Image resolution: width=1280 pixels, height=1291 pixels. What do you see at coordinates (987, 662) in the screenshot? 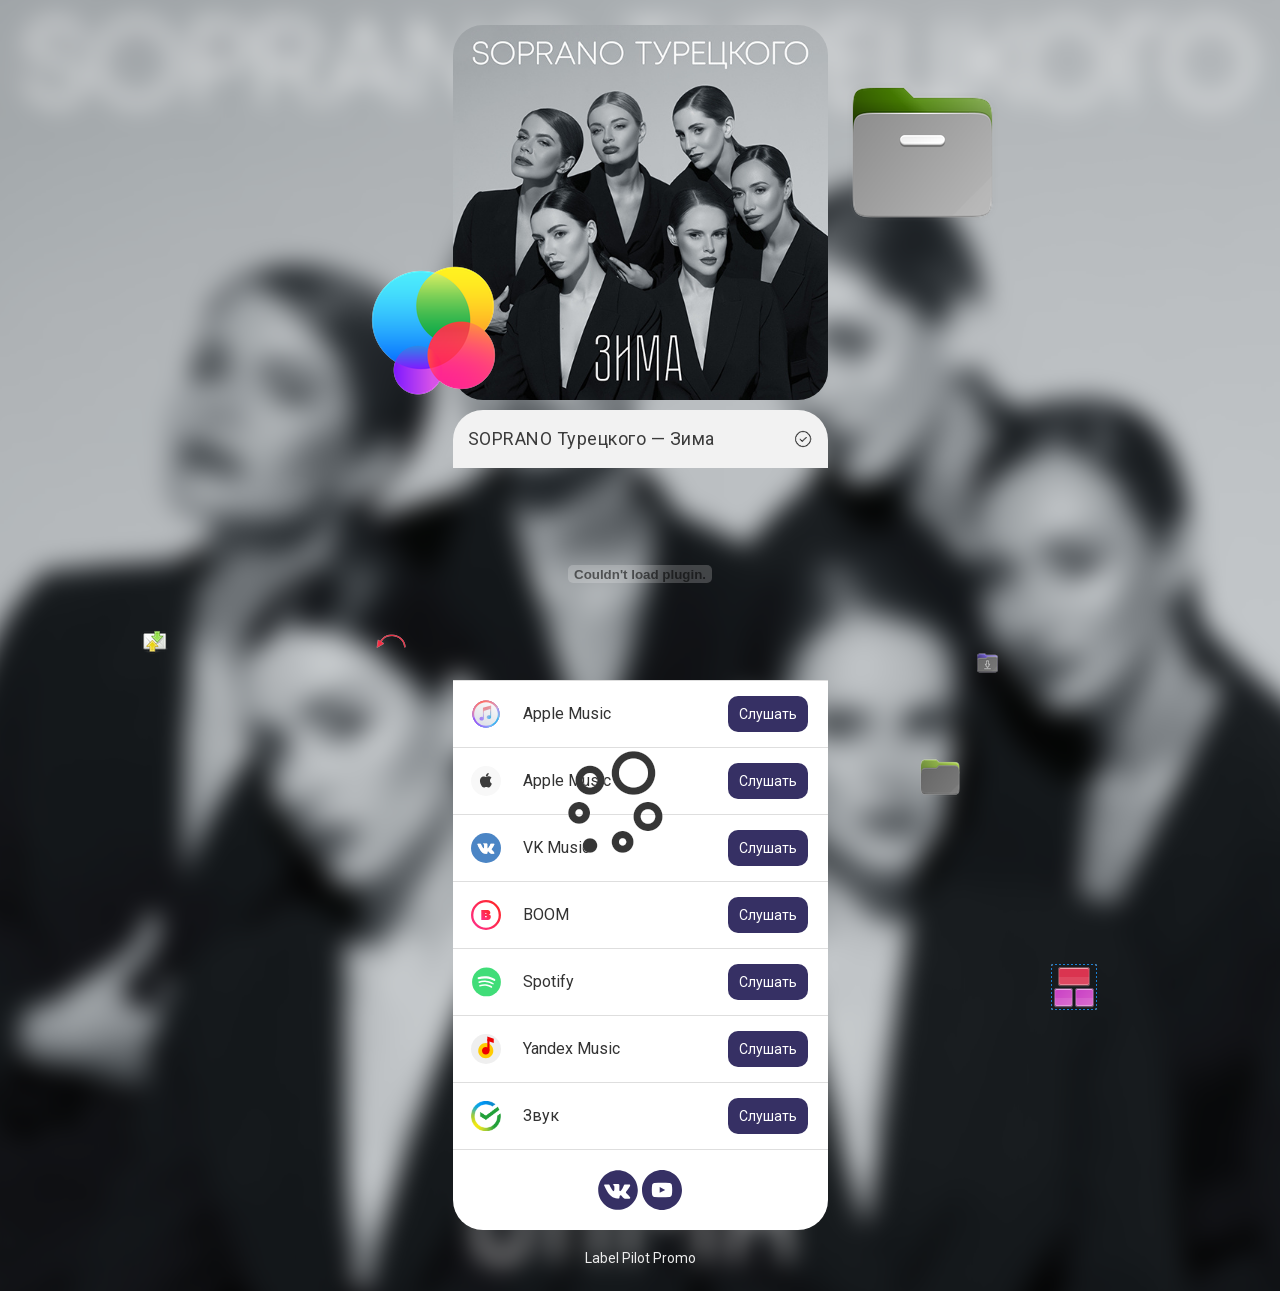
I see `open your downloads folder` at bounding box center [987, 662].